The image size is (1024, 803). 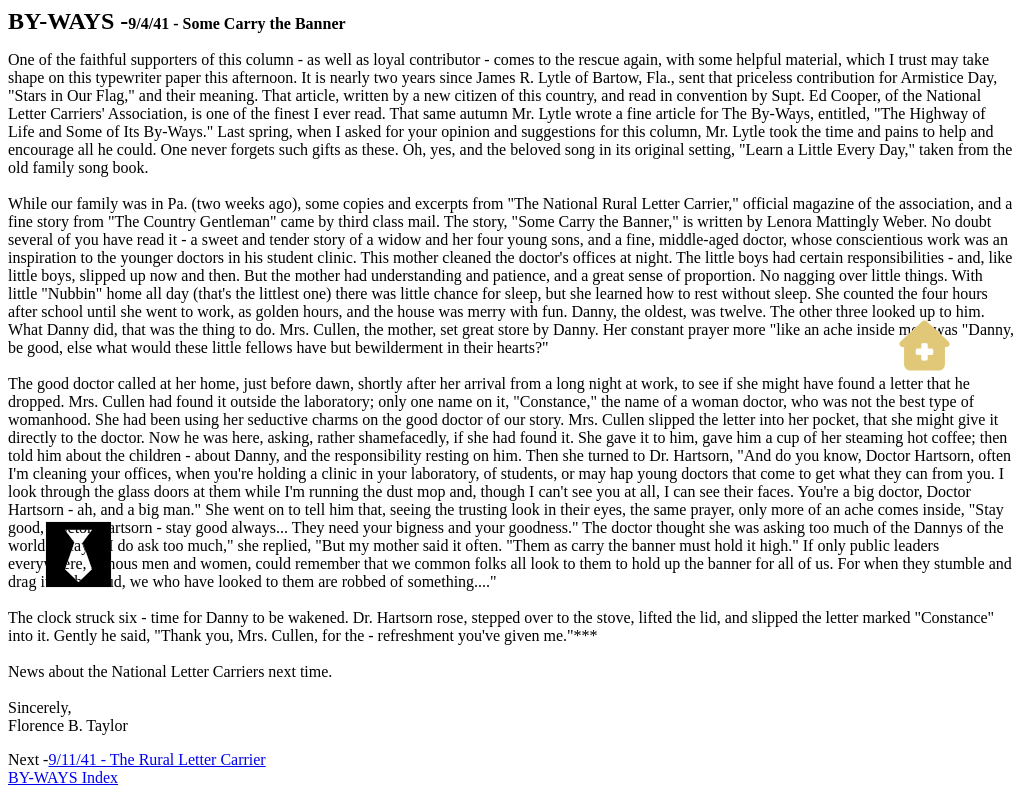 What do you see at coordinates (924, 345) in the screenshot?
I see `access home healthcare services` at bounding box center [924, 345].